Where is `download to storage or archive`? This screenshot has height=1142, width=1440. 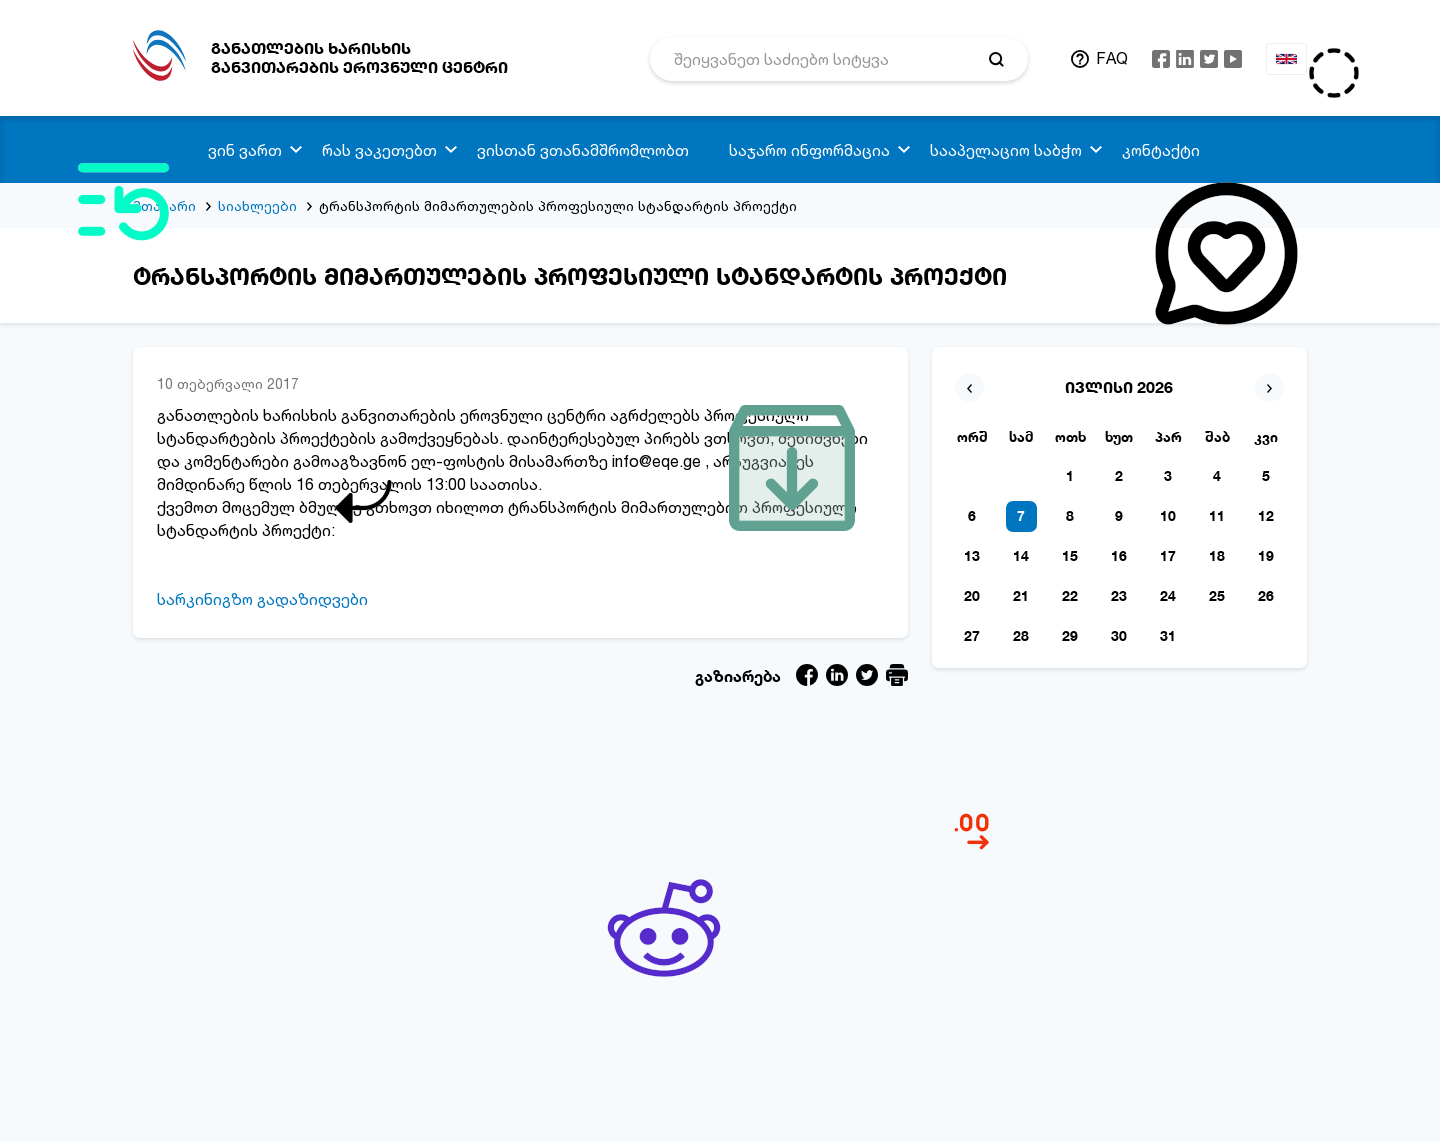
download to storage or archive is located at coordinates (792, 468).